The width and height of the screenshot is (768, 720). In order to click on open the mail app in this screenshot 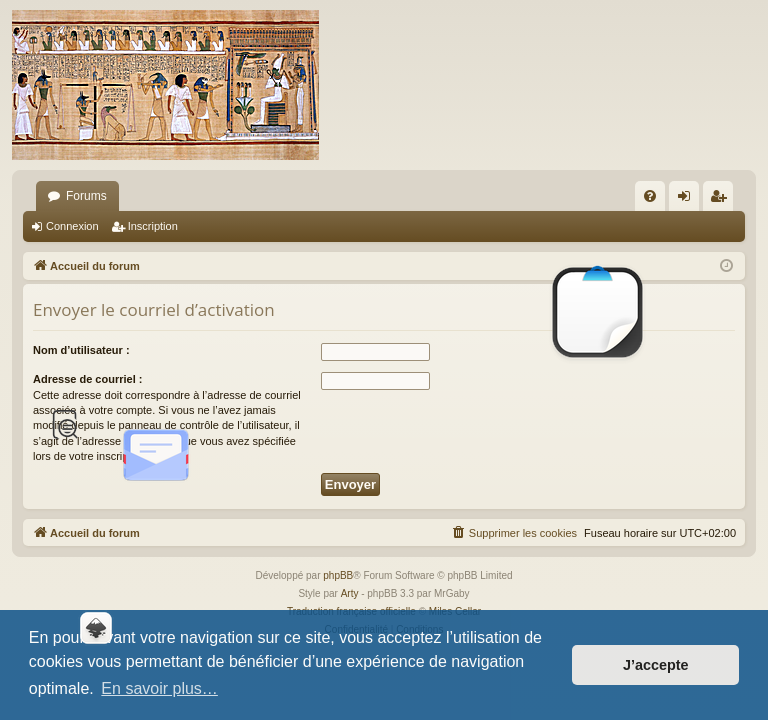, I will do `click(156, 455)`.